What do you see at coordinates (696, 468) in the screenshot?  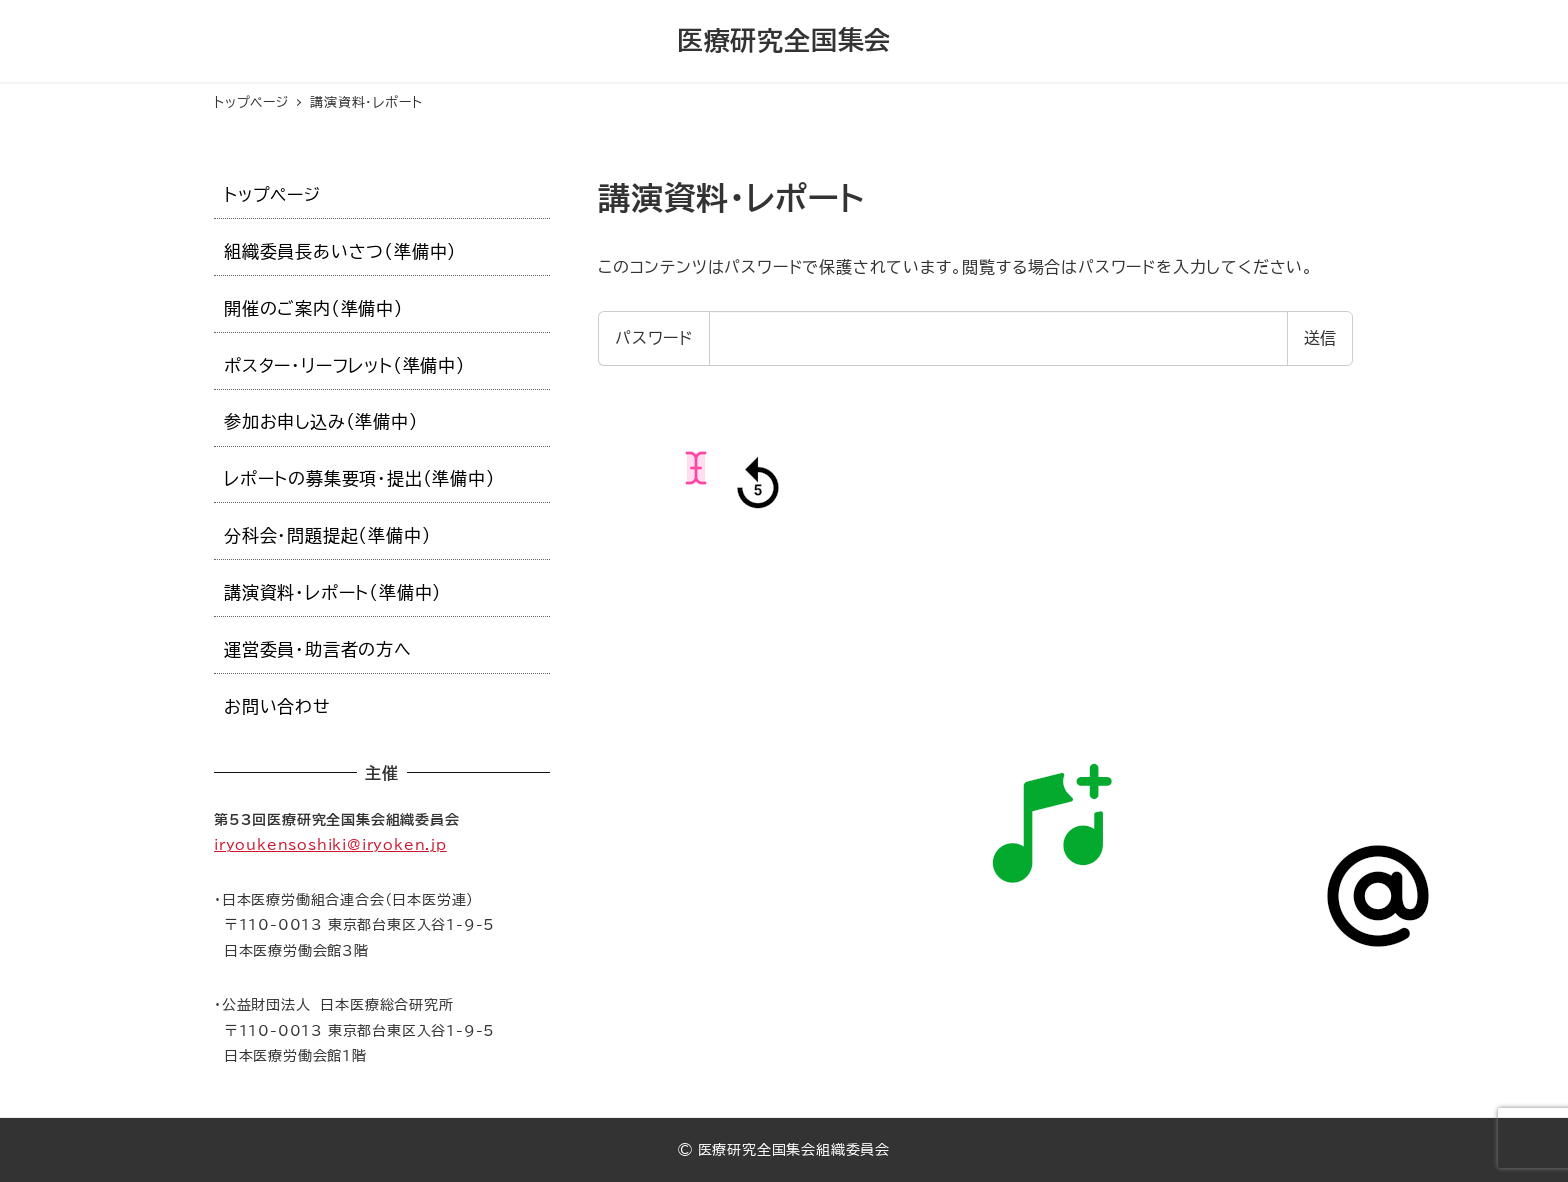 I see `text input cursor indicating editable field` at bounding box center [696, 468].